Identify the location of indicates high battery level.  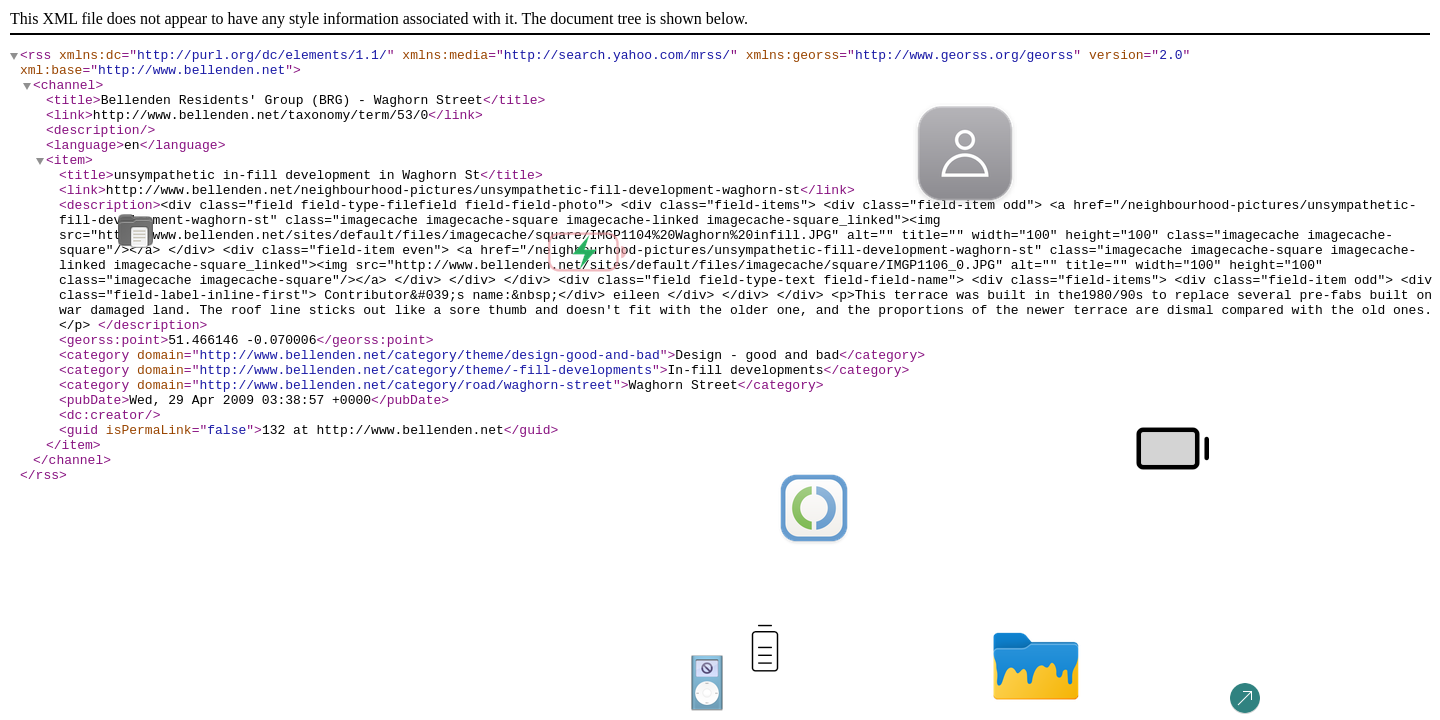
(765, 649).